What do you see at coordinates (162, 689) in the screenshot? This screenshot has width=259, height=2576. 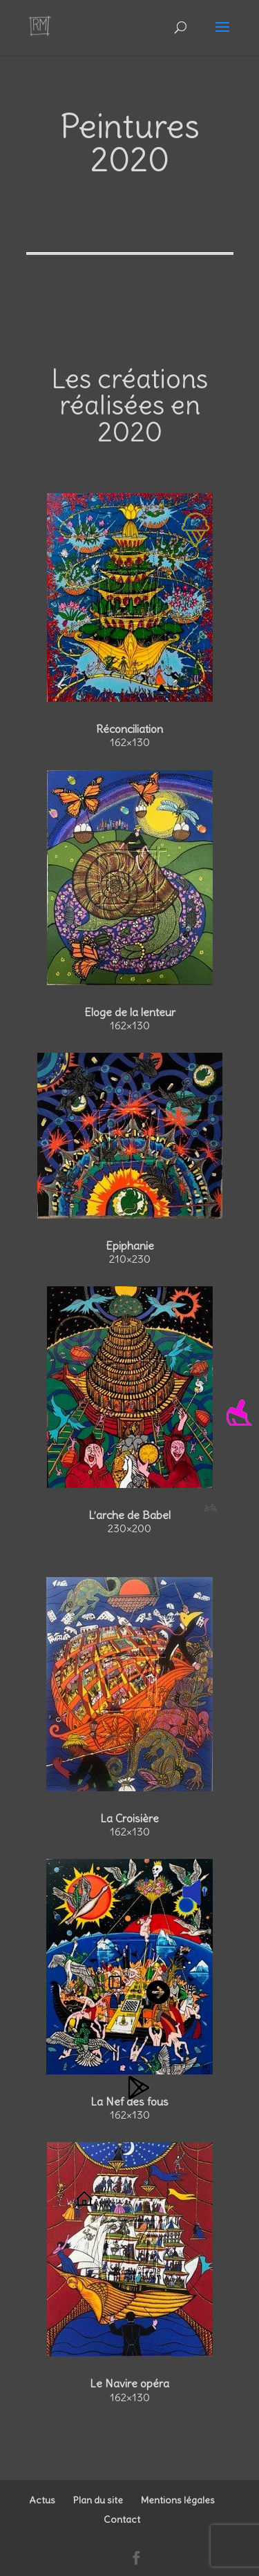 I see `eject media or disc` at bounding box center [162, 689].